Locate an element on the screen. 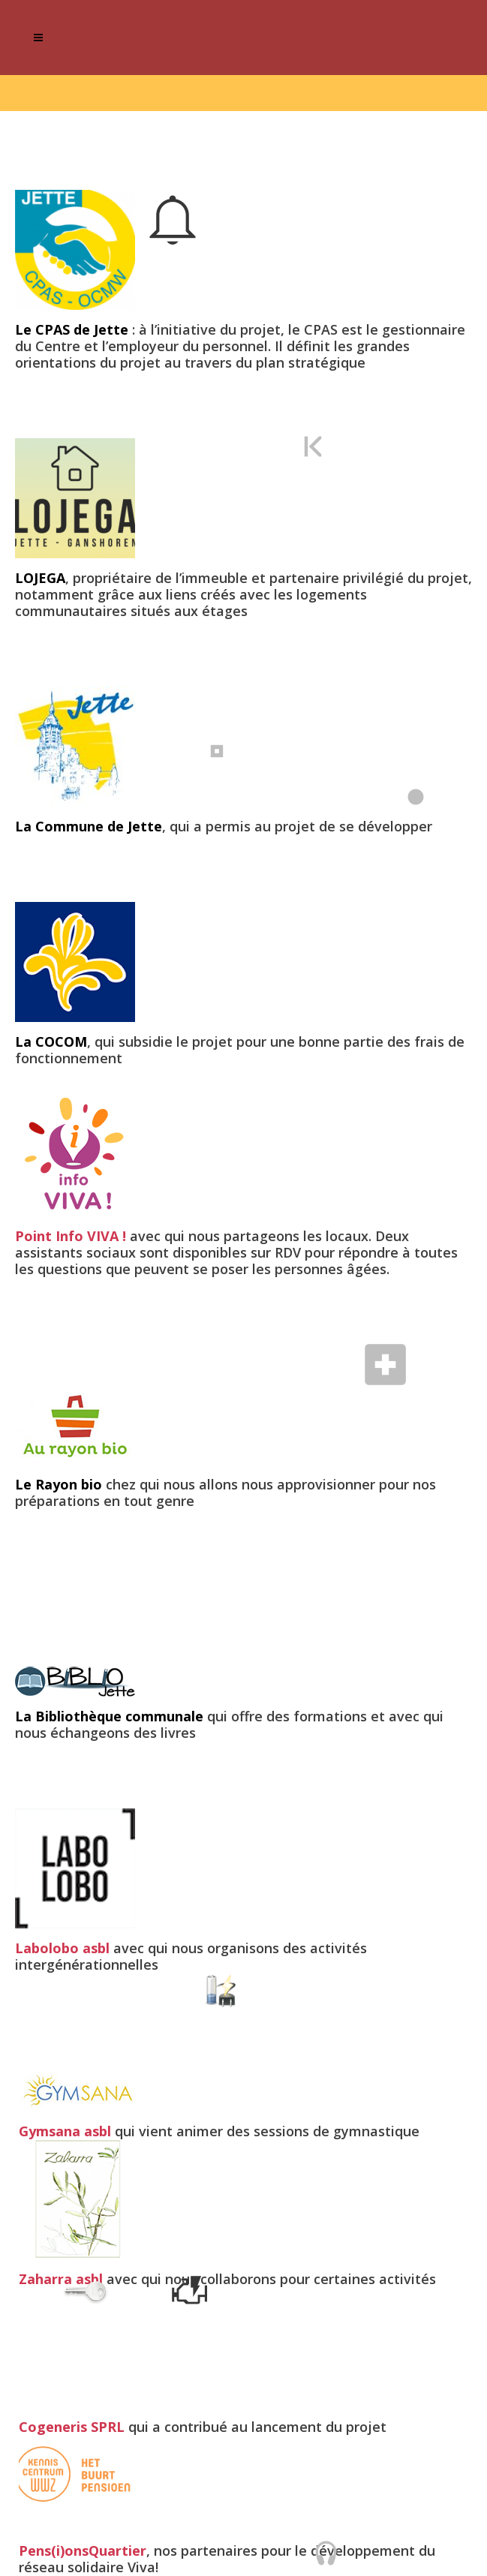 The height and width of the screenshot is (2576, 487). restore window to previous size is located at coordinates (217, 751).